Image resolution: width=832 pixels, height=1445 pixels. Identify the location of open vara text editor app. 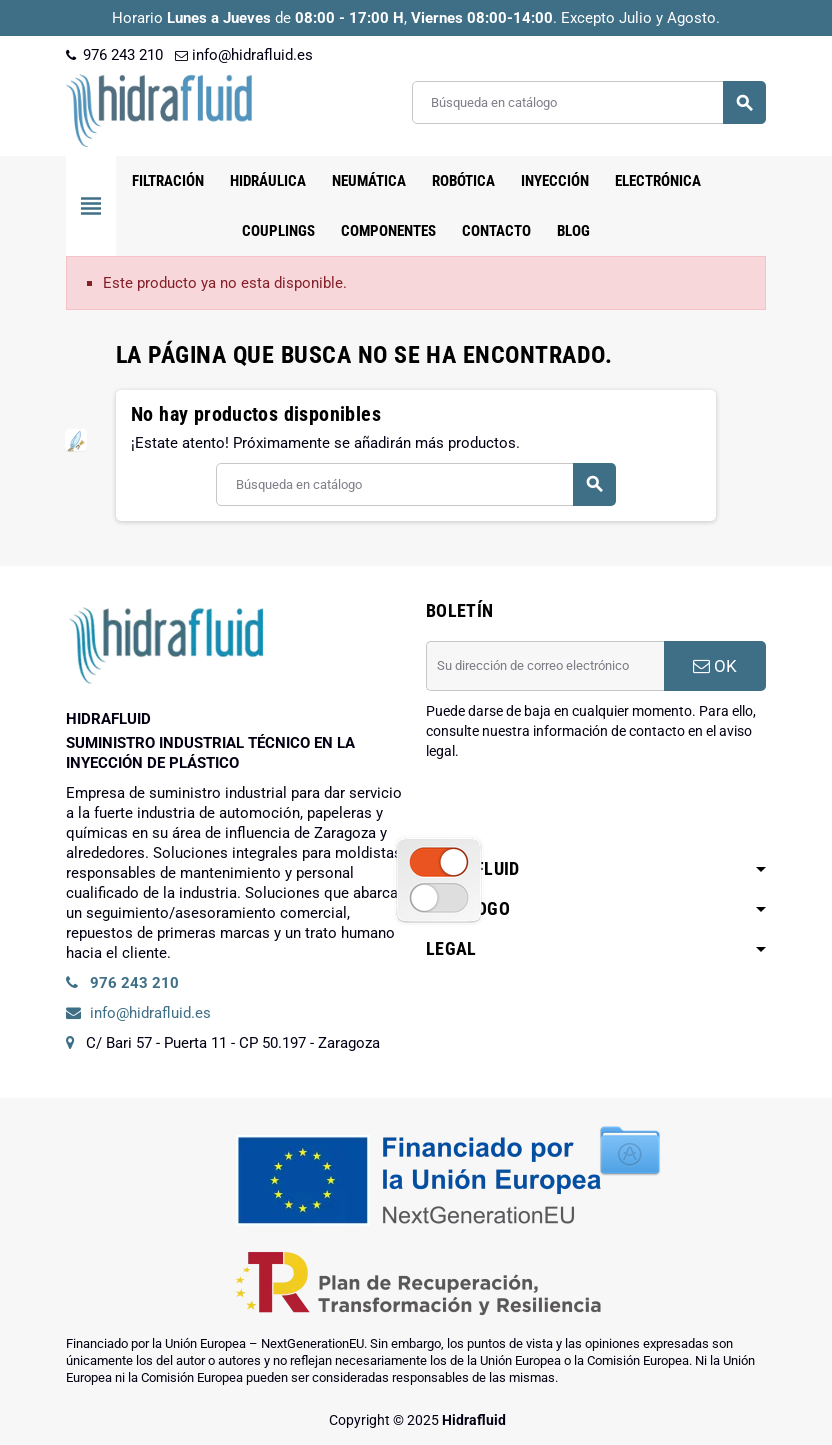
(76, 440).